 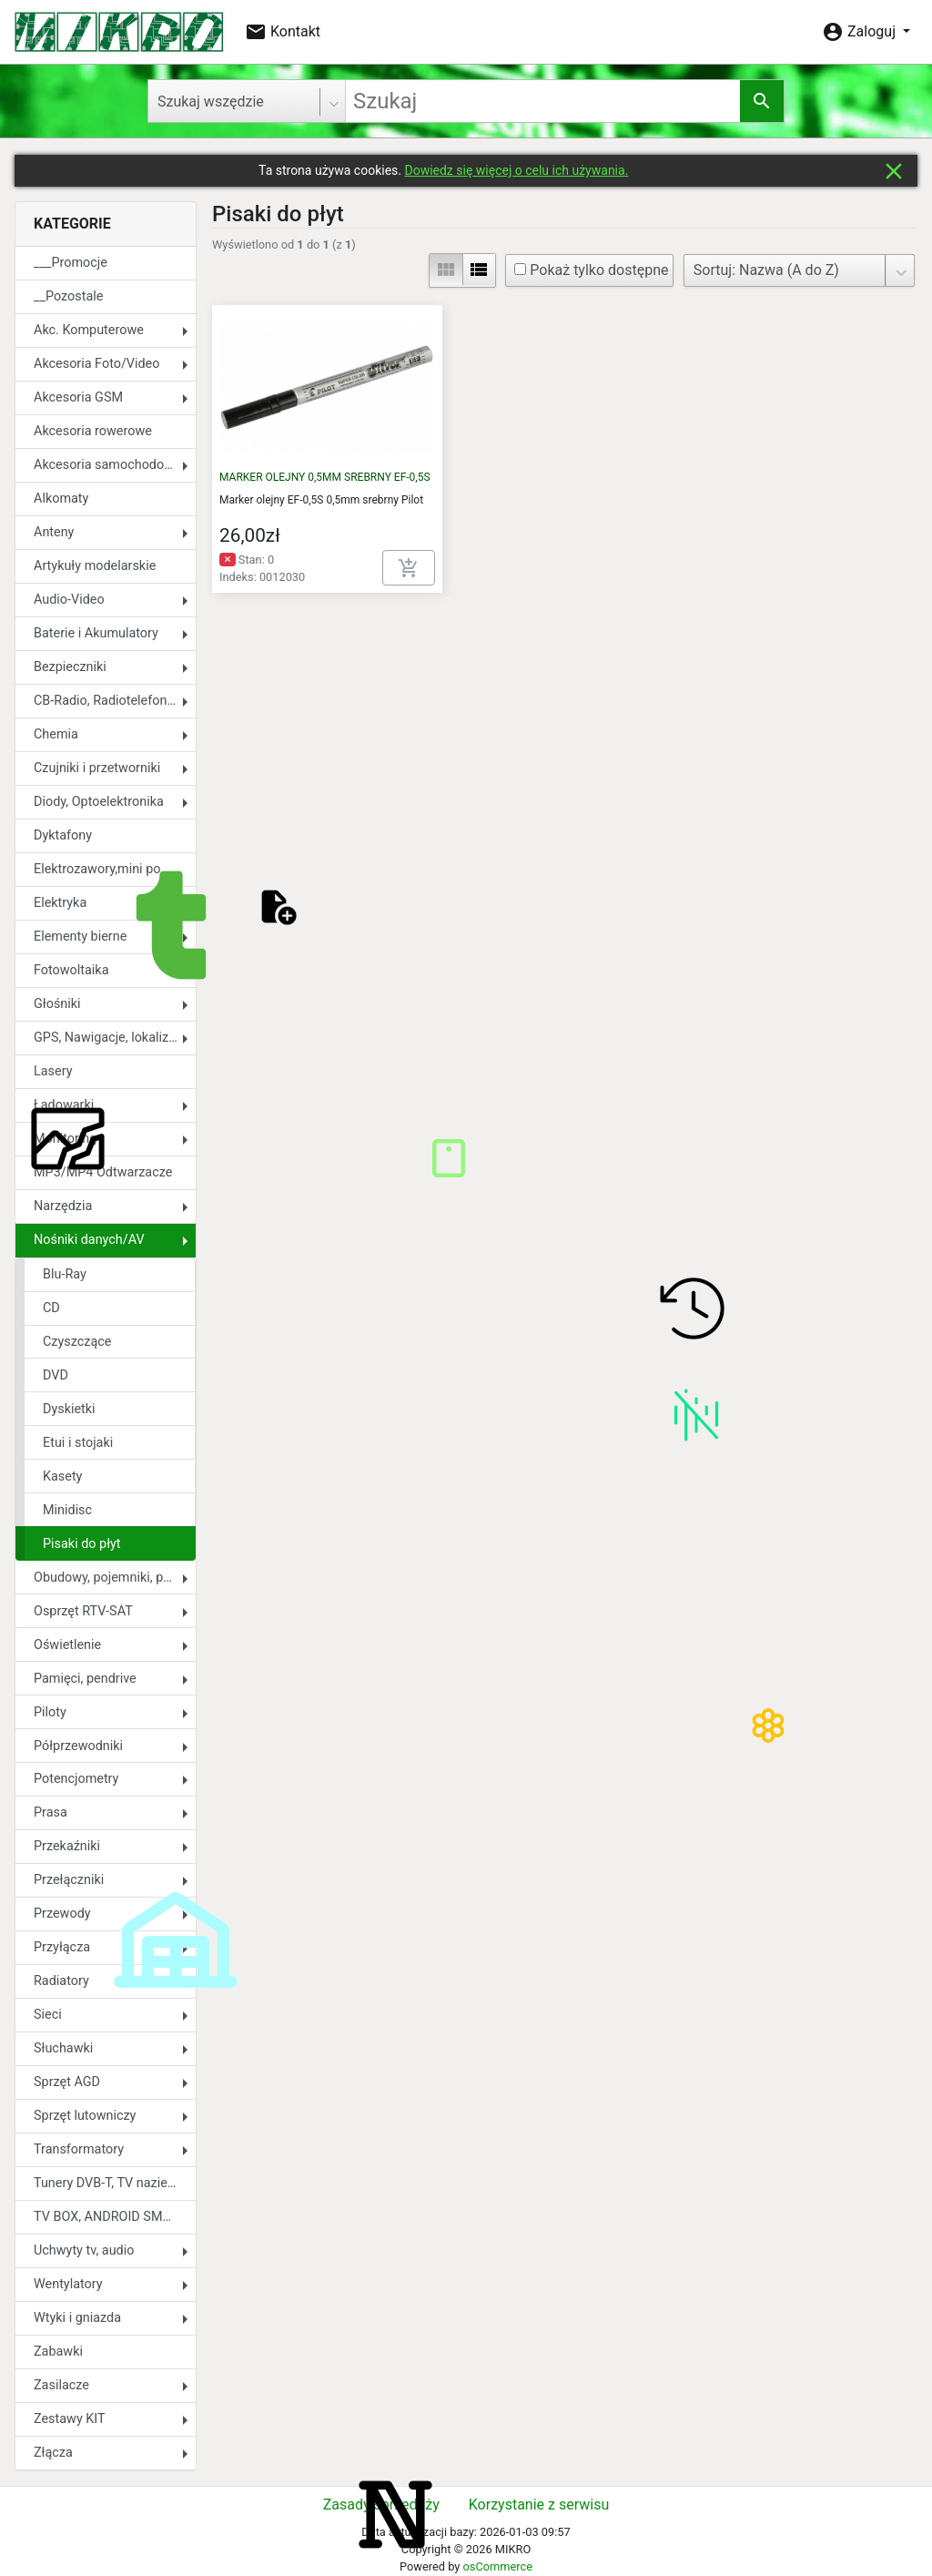 What do you see at coordinates (694, 1308) in the screenshot?
I see `view history or recent activity` at bounding box center [694, 1308].